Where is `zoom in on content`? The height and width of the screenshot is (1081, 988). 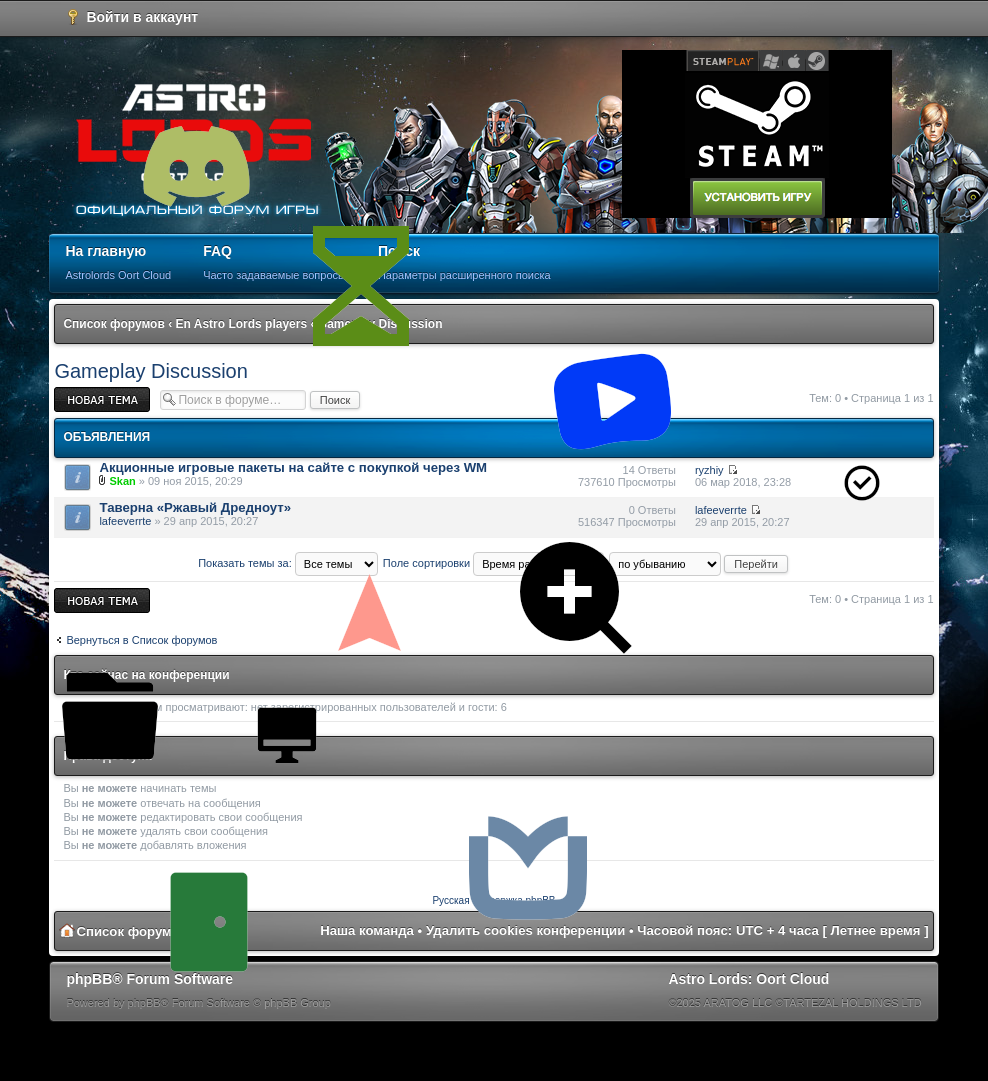 zoom in on content is located at coordinates (575, 597).